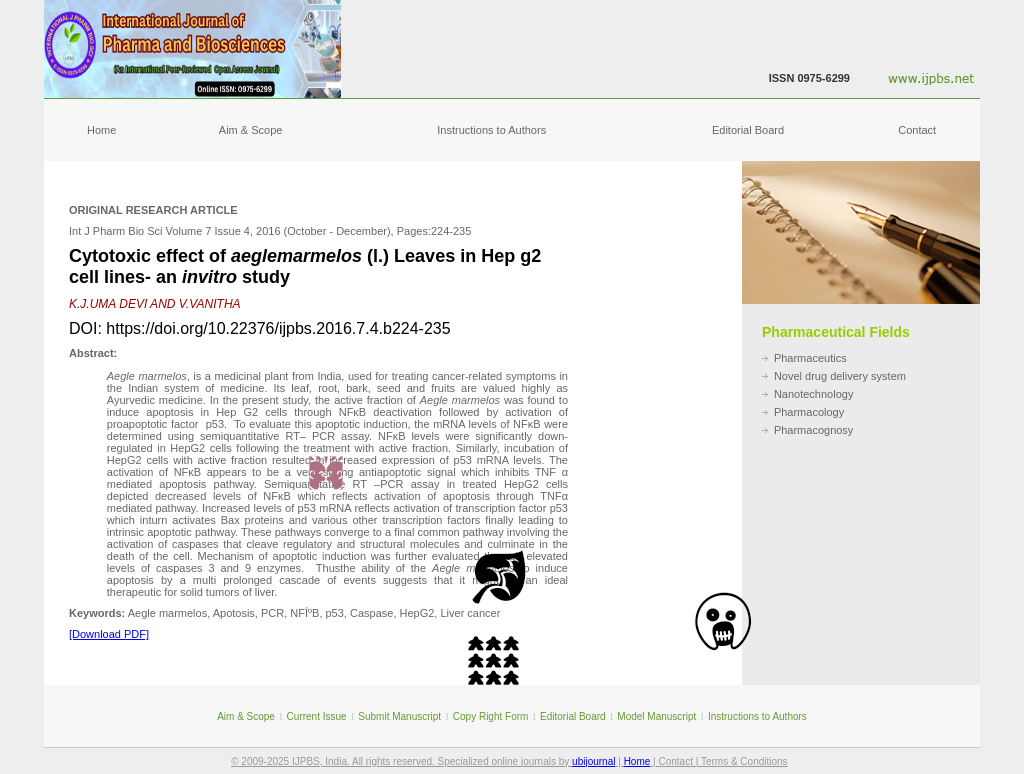  What do you see at coordinates (499, 577) in the screenshot?
I see `nature or plant category in a game inventory` at bounding box center [499, 577].